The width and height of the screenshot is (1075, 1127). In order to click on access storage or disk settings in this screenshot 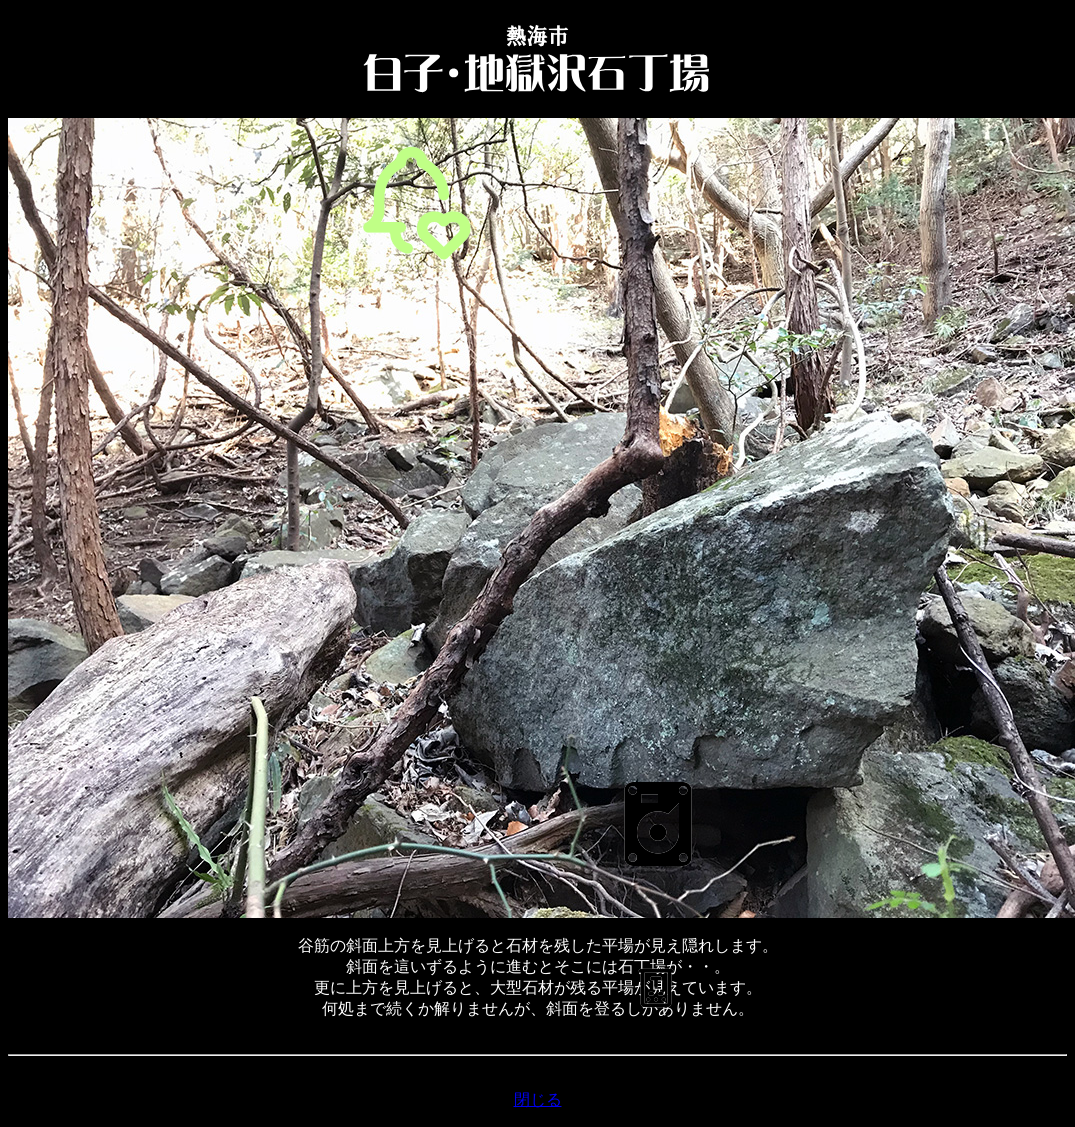, I will do `click(658, 824)`.